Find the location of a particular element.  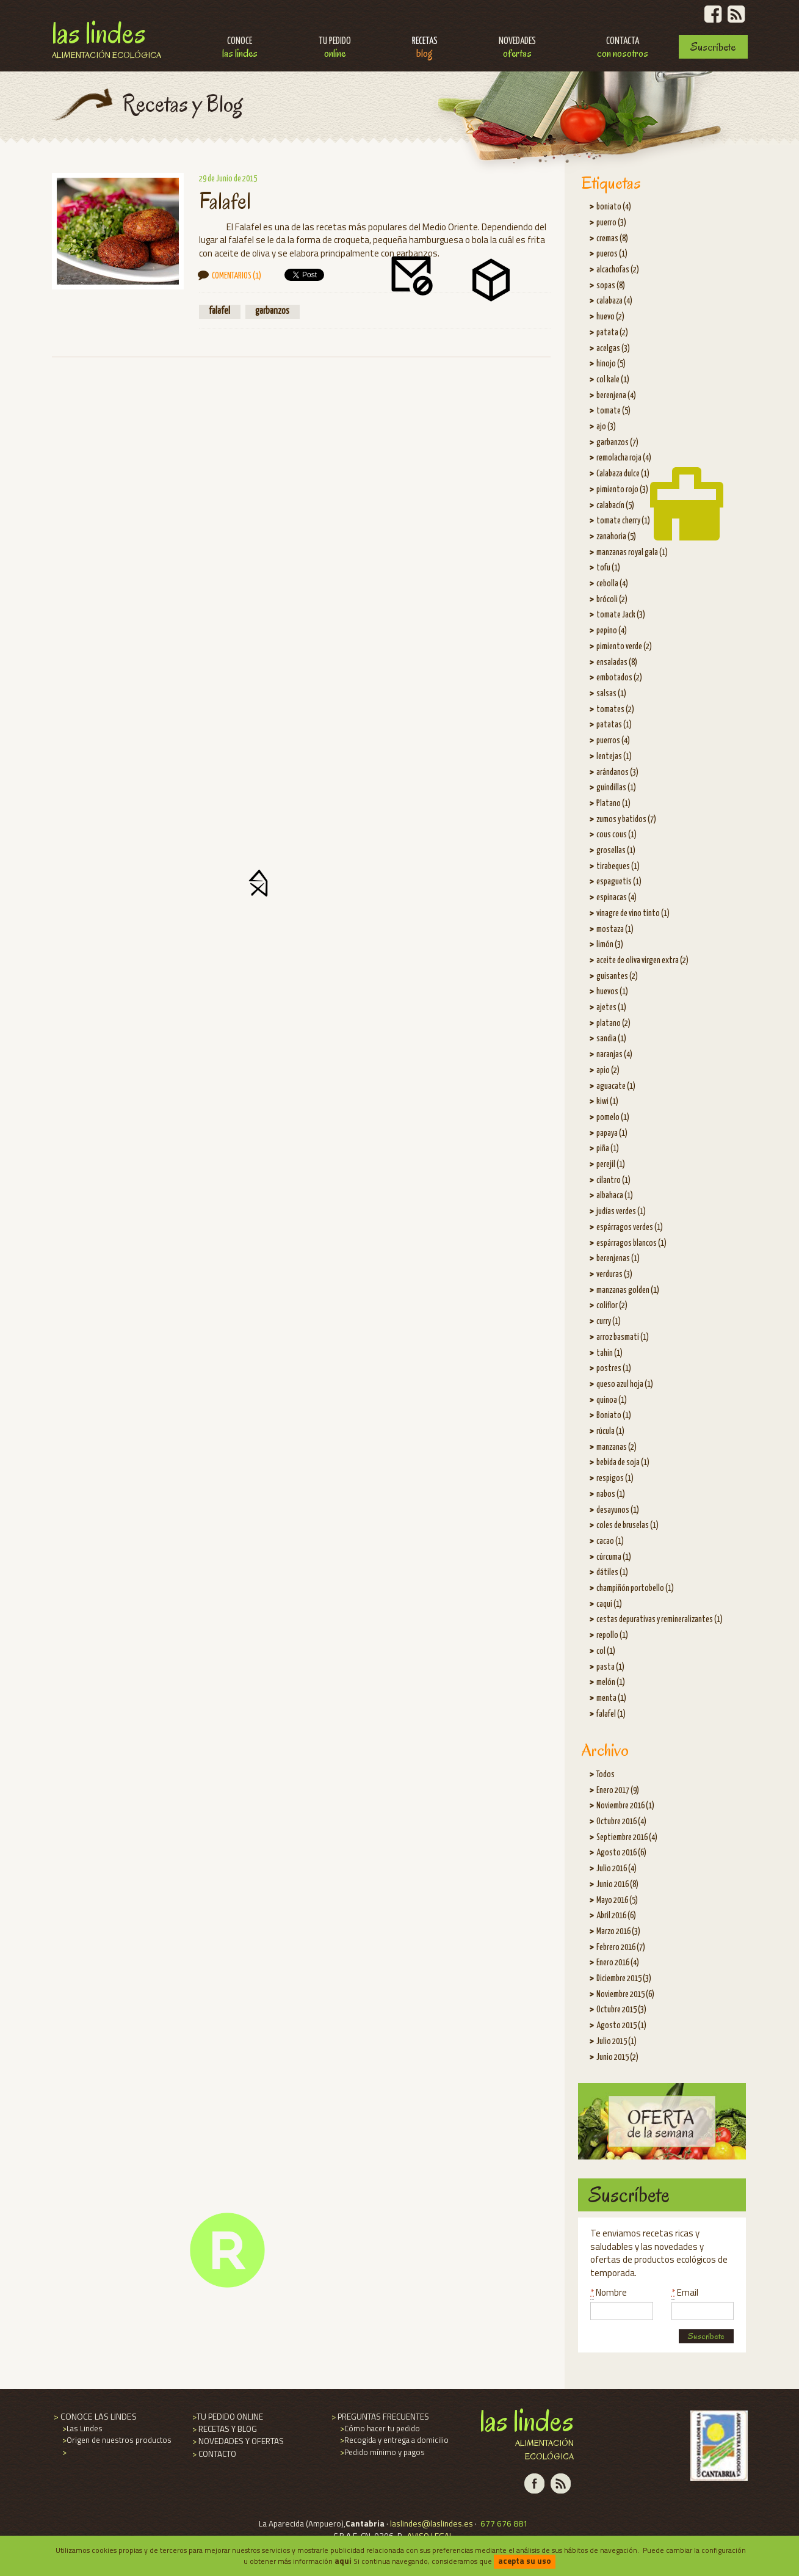

indicates a registered trademark symbol is located at coordinates (227, 2250).